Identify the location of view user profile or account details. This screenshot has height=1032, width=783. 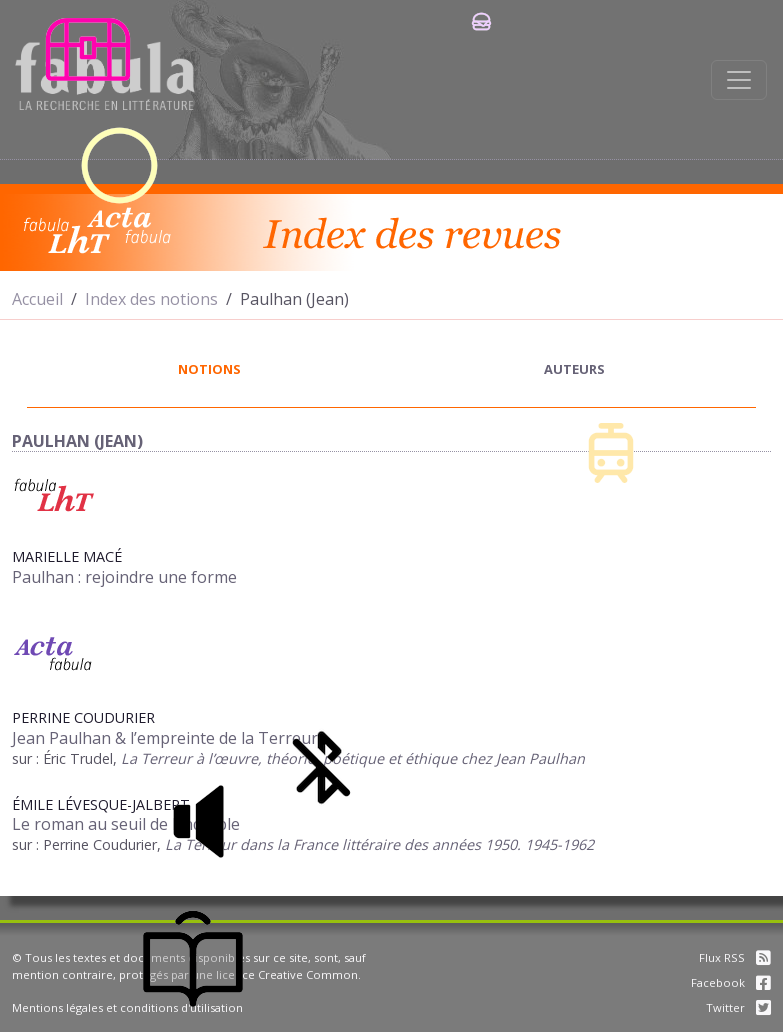
(193, 957).